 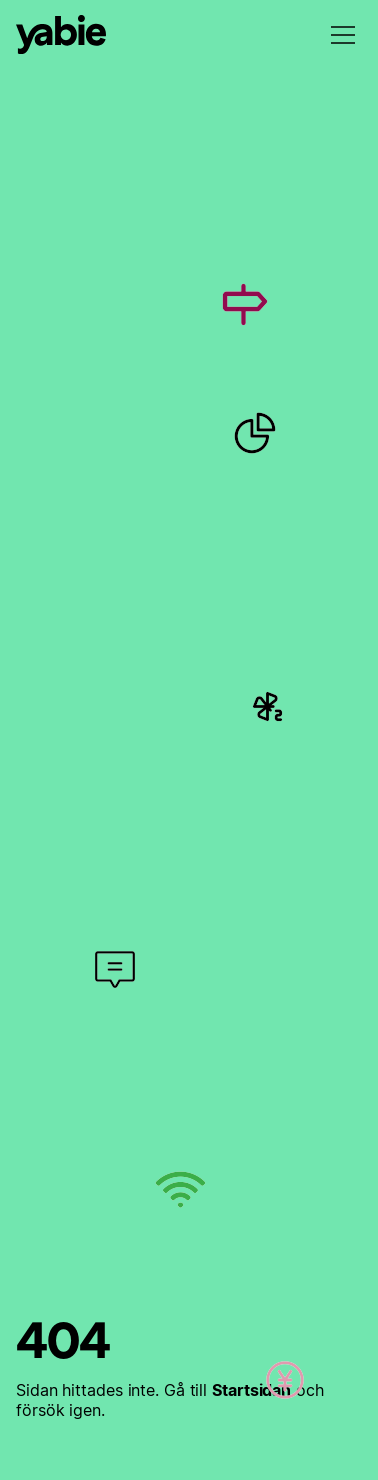 What do you see at coordinates (243, 304) in the screenshot?
I see `navigate to directions or wayfinding` at bounding box center [243, 304].